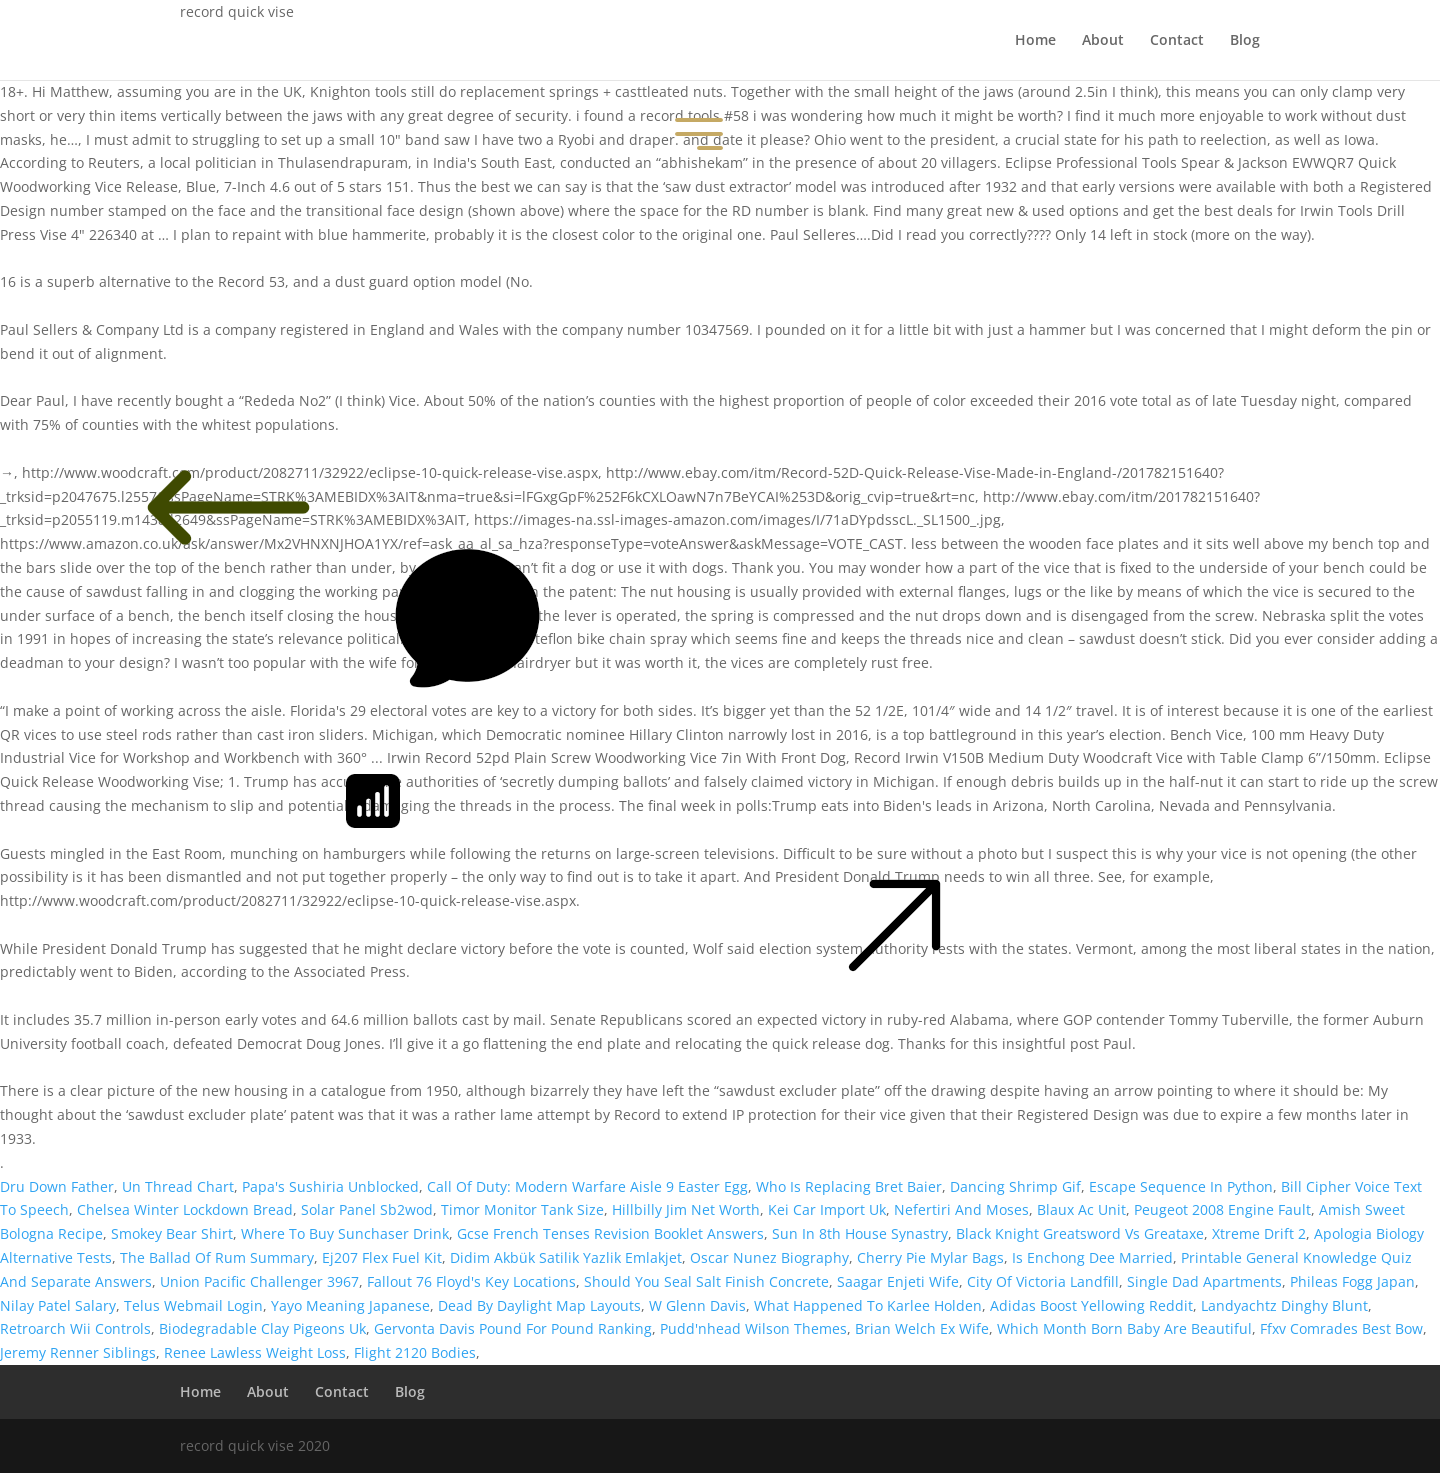 The height and width of the screenshot is (1473, 1440). Describe the element at coordinates (373, 801) in the screenshot. I see `view analytics dashboard` at that location.